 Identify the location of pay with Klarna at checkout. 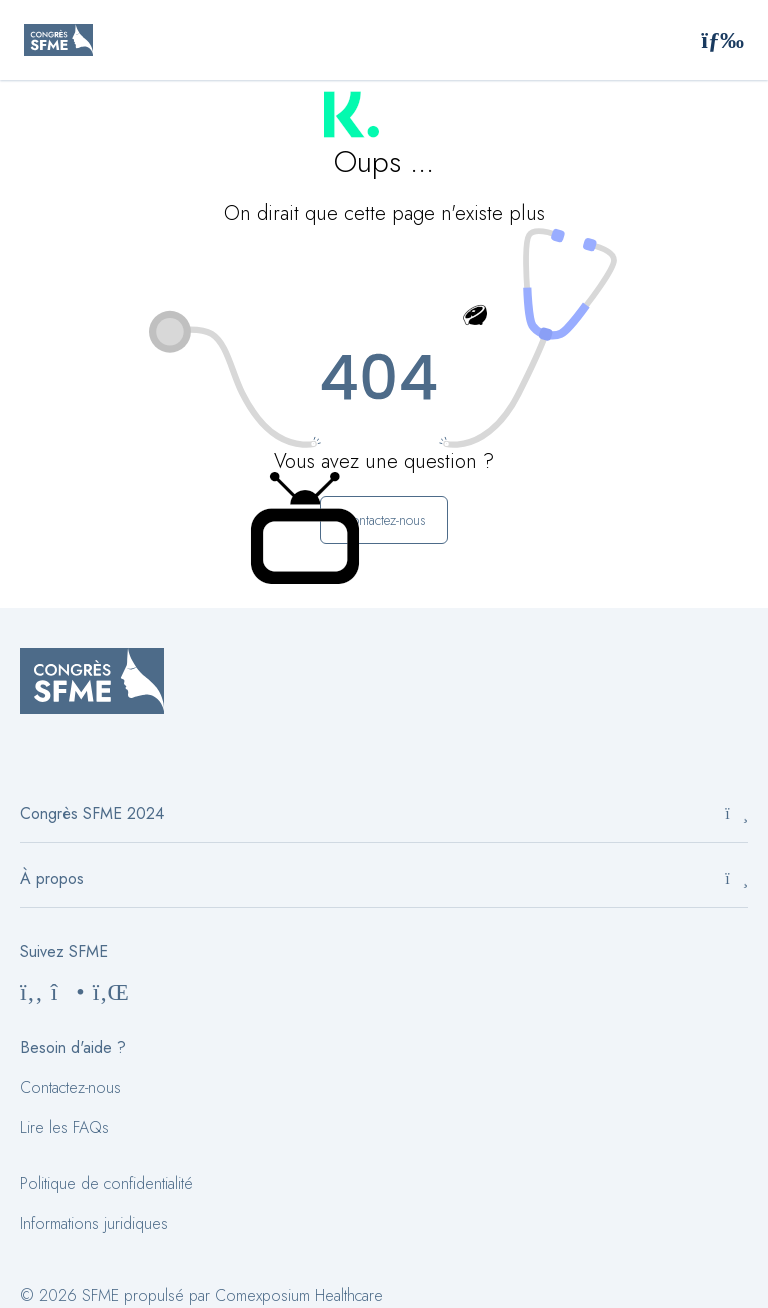
(351, 114).